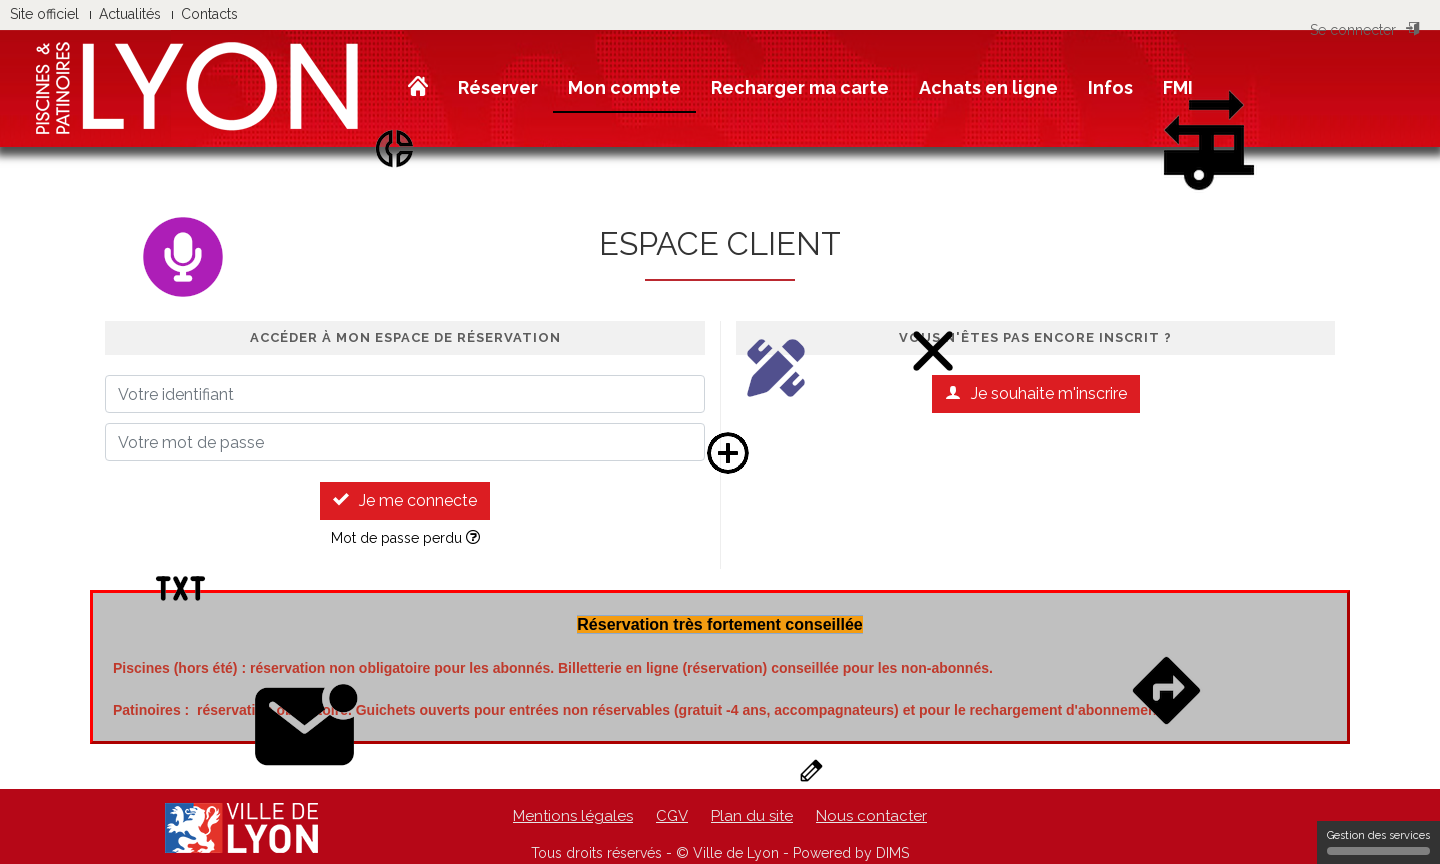 The image size is (1440, 864). I want to click on indicates a plain text file format, so click(180, 588).